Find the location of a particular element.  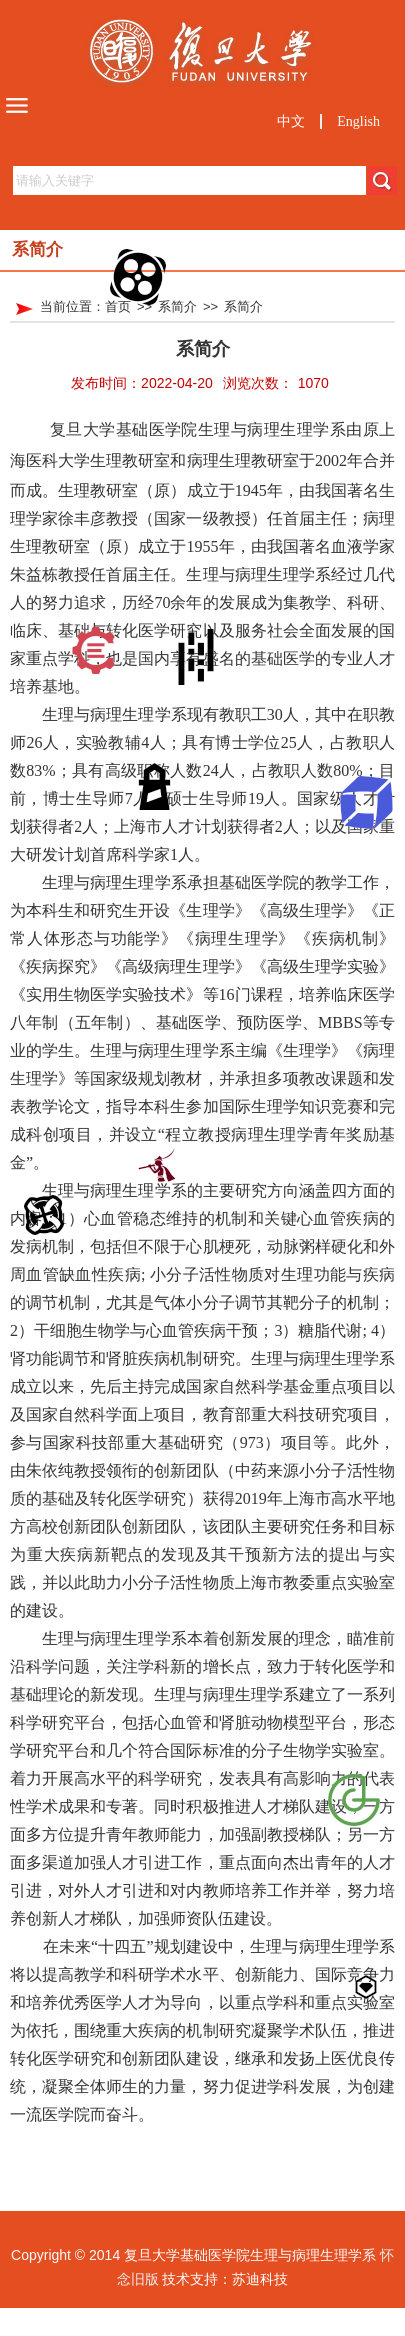

open aparat video sharing app is located at coordinates (138, 277).